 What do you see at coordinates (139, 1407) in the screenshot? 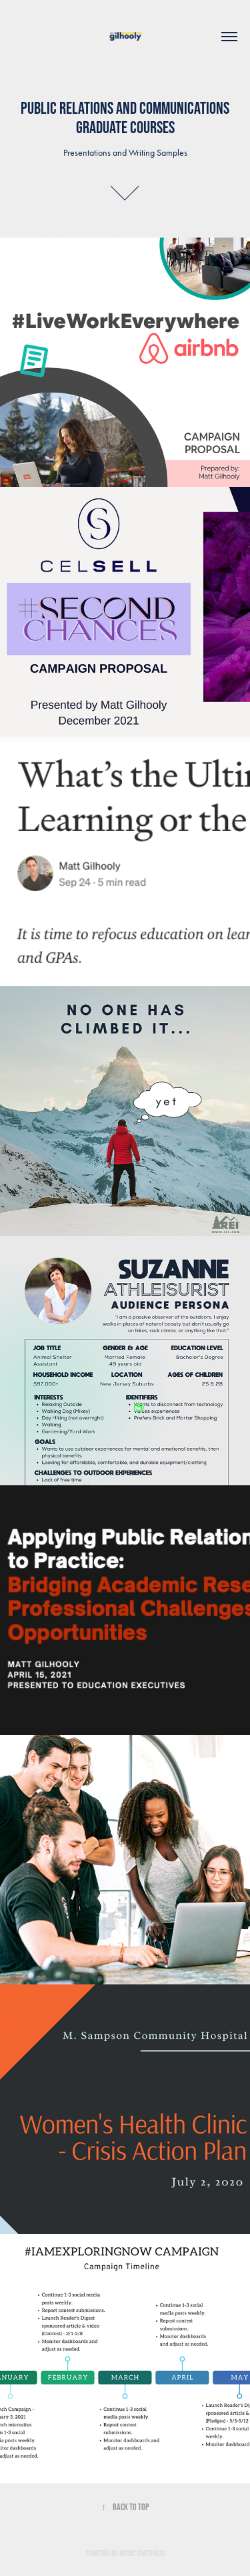
I see `browse all folders` at bounding box center [139, 1407].